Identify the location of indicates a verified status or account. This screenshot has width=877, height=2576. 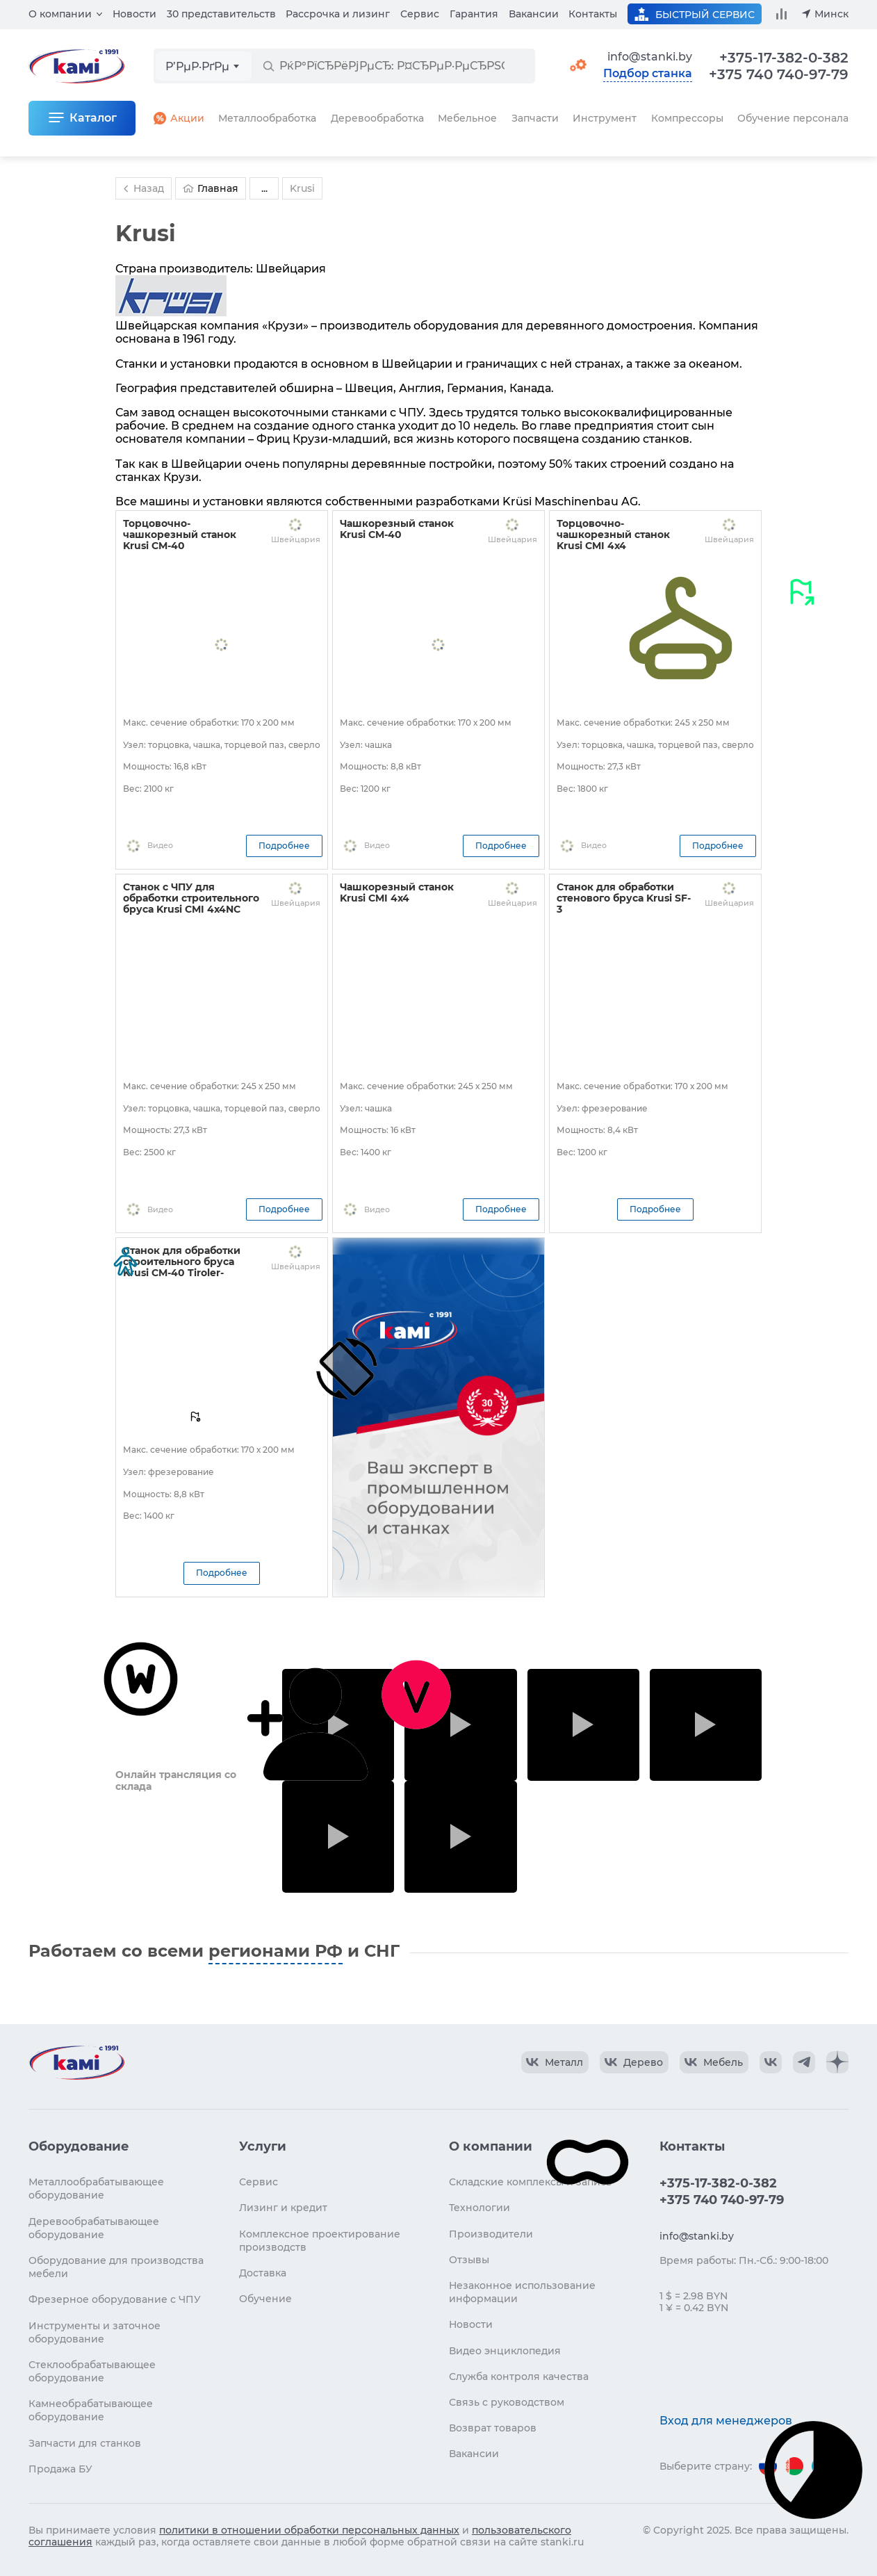
(416, 1695).